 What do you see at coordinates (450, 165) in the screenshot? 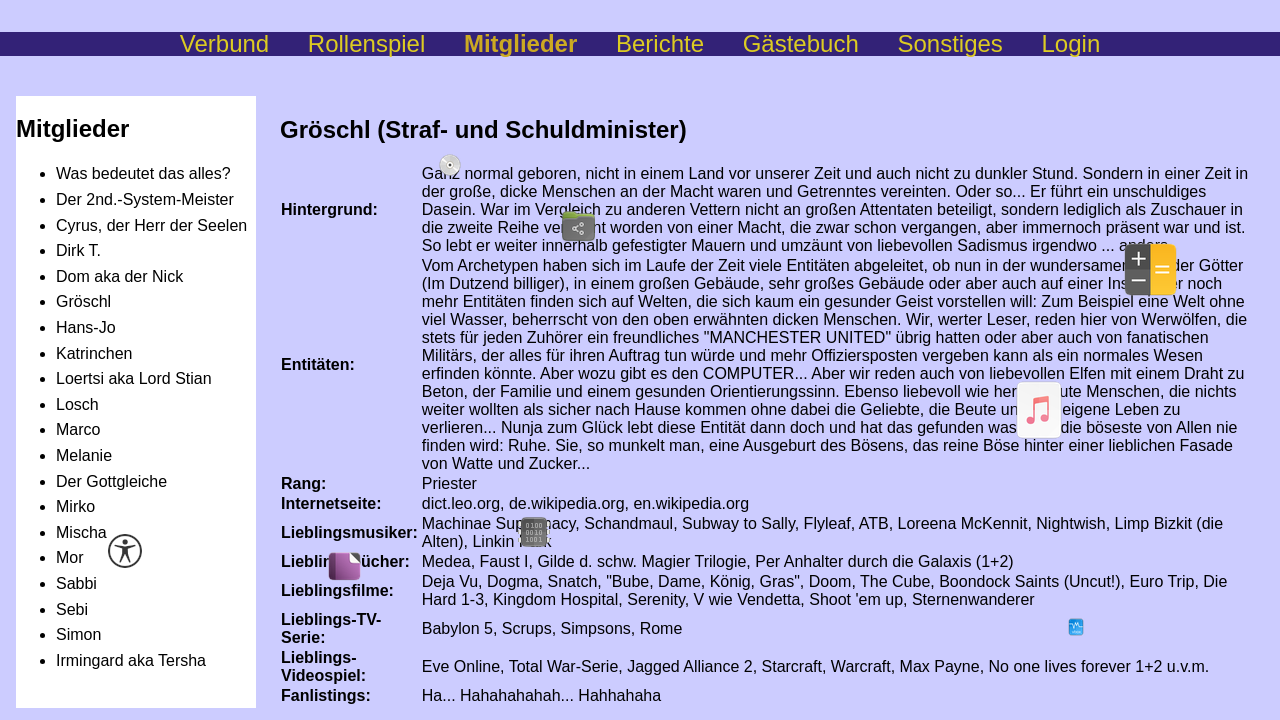
I see `indicates a blu-ray disc drive or media` at bounding box center [450, 165].